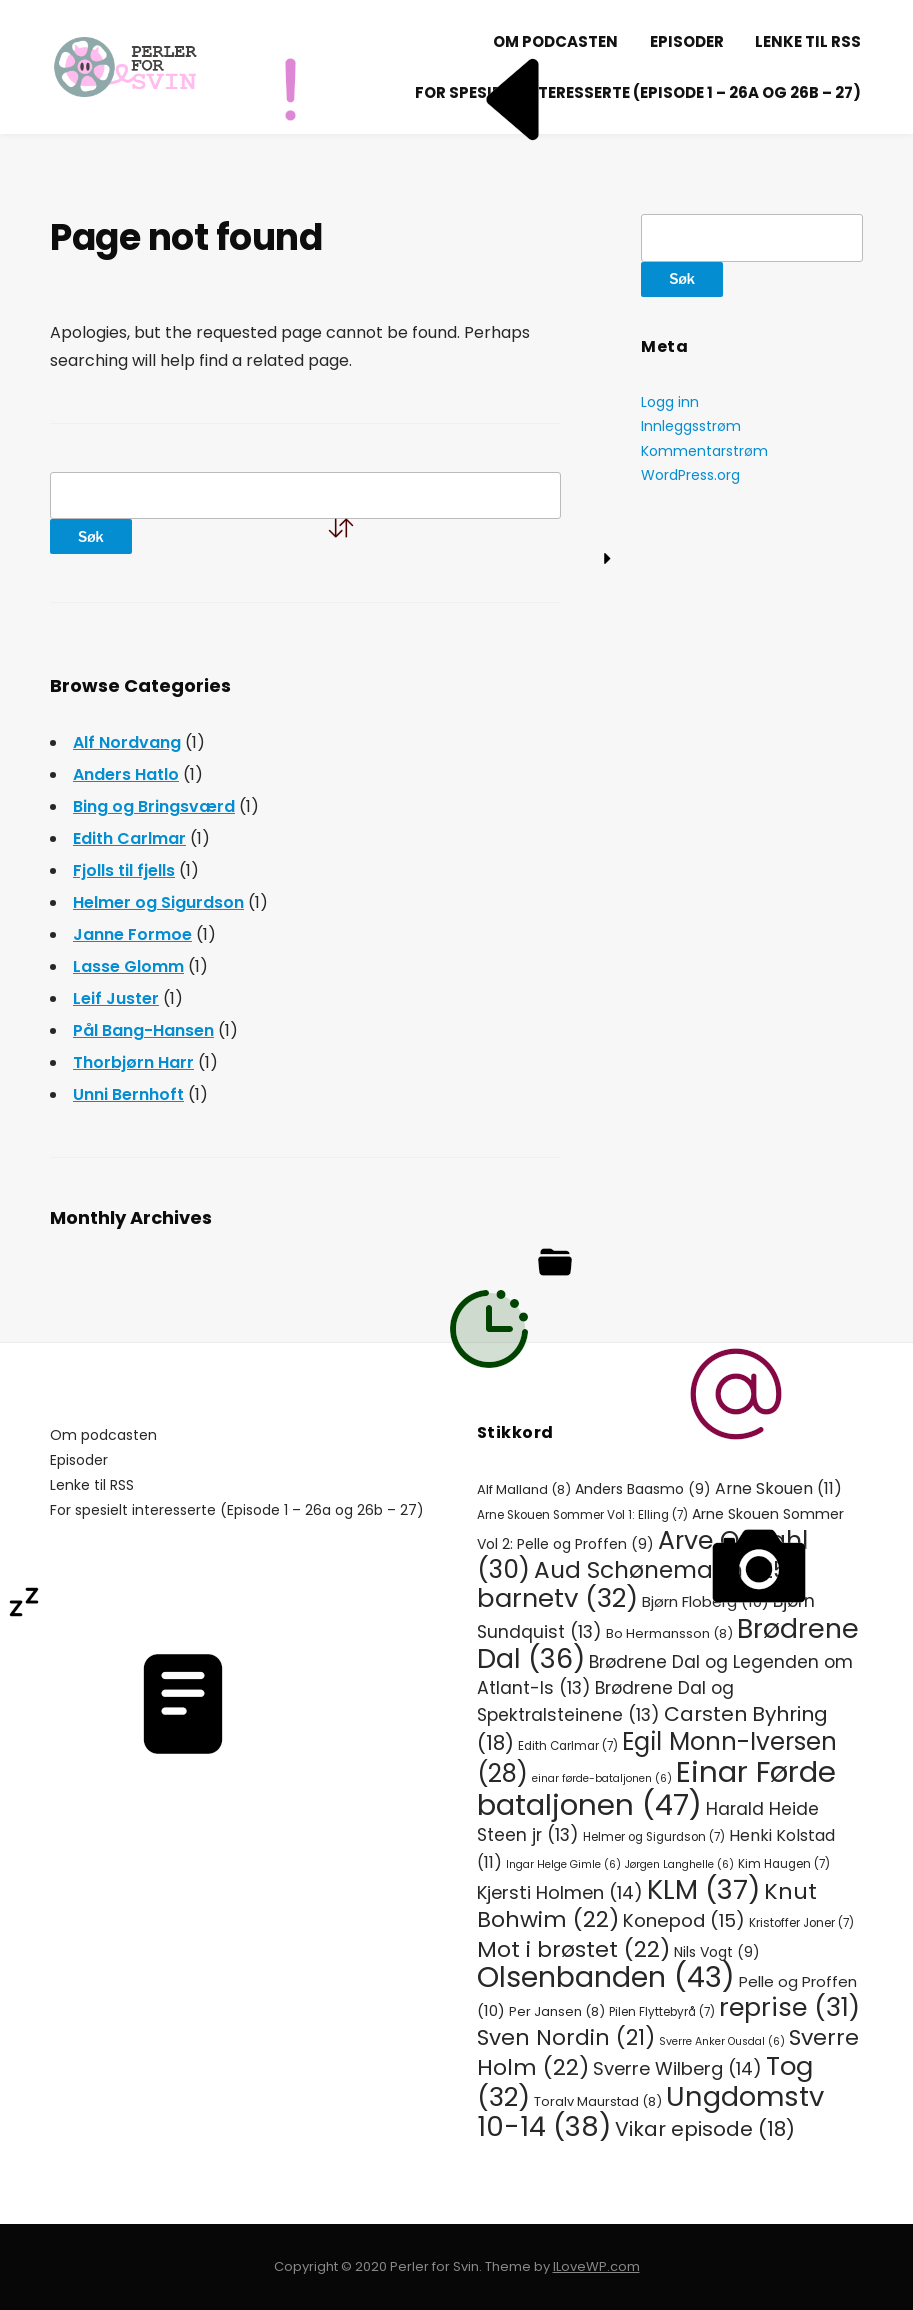 The height and width of the screenshot is (2310, 913). I want to click on open reader mode for distraction-free viewing, so click(183, 1704).